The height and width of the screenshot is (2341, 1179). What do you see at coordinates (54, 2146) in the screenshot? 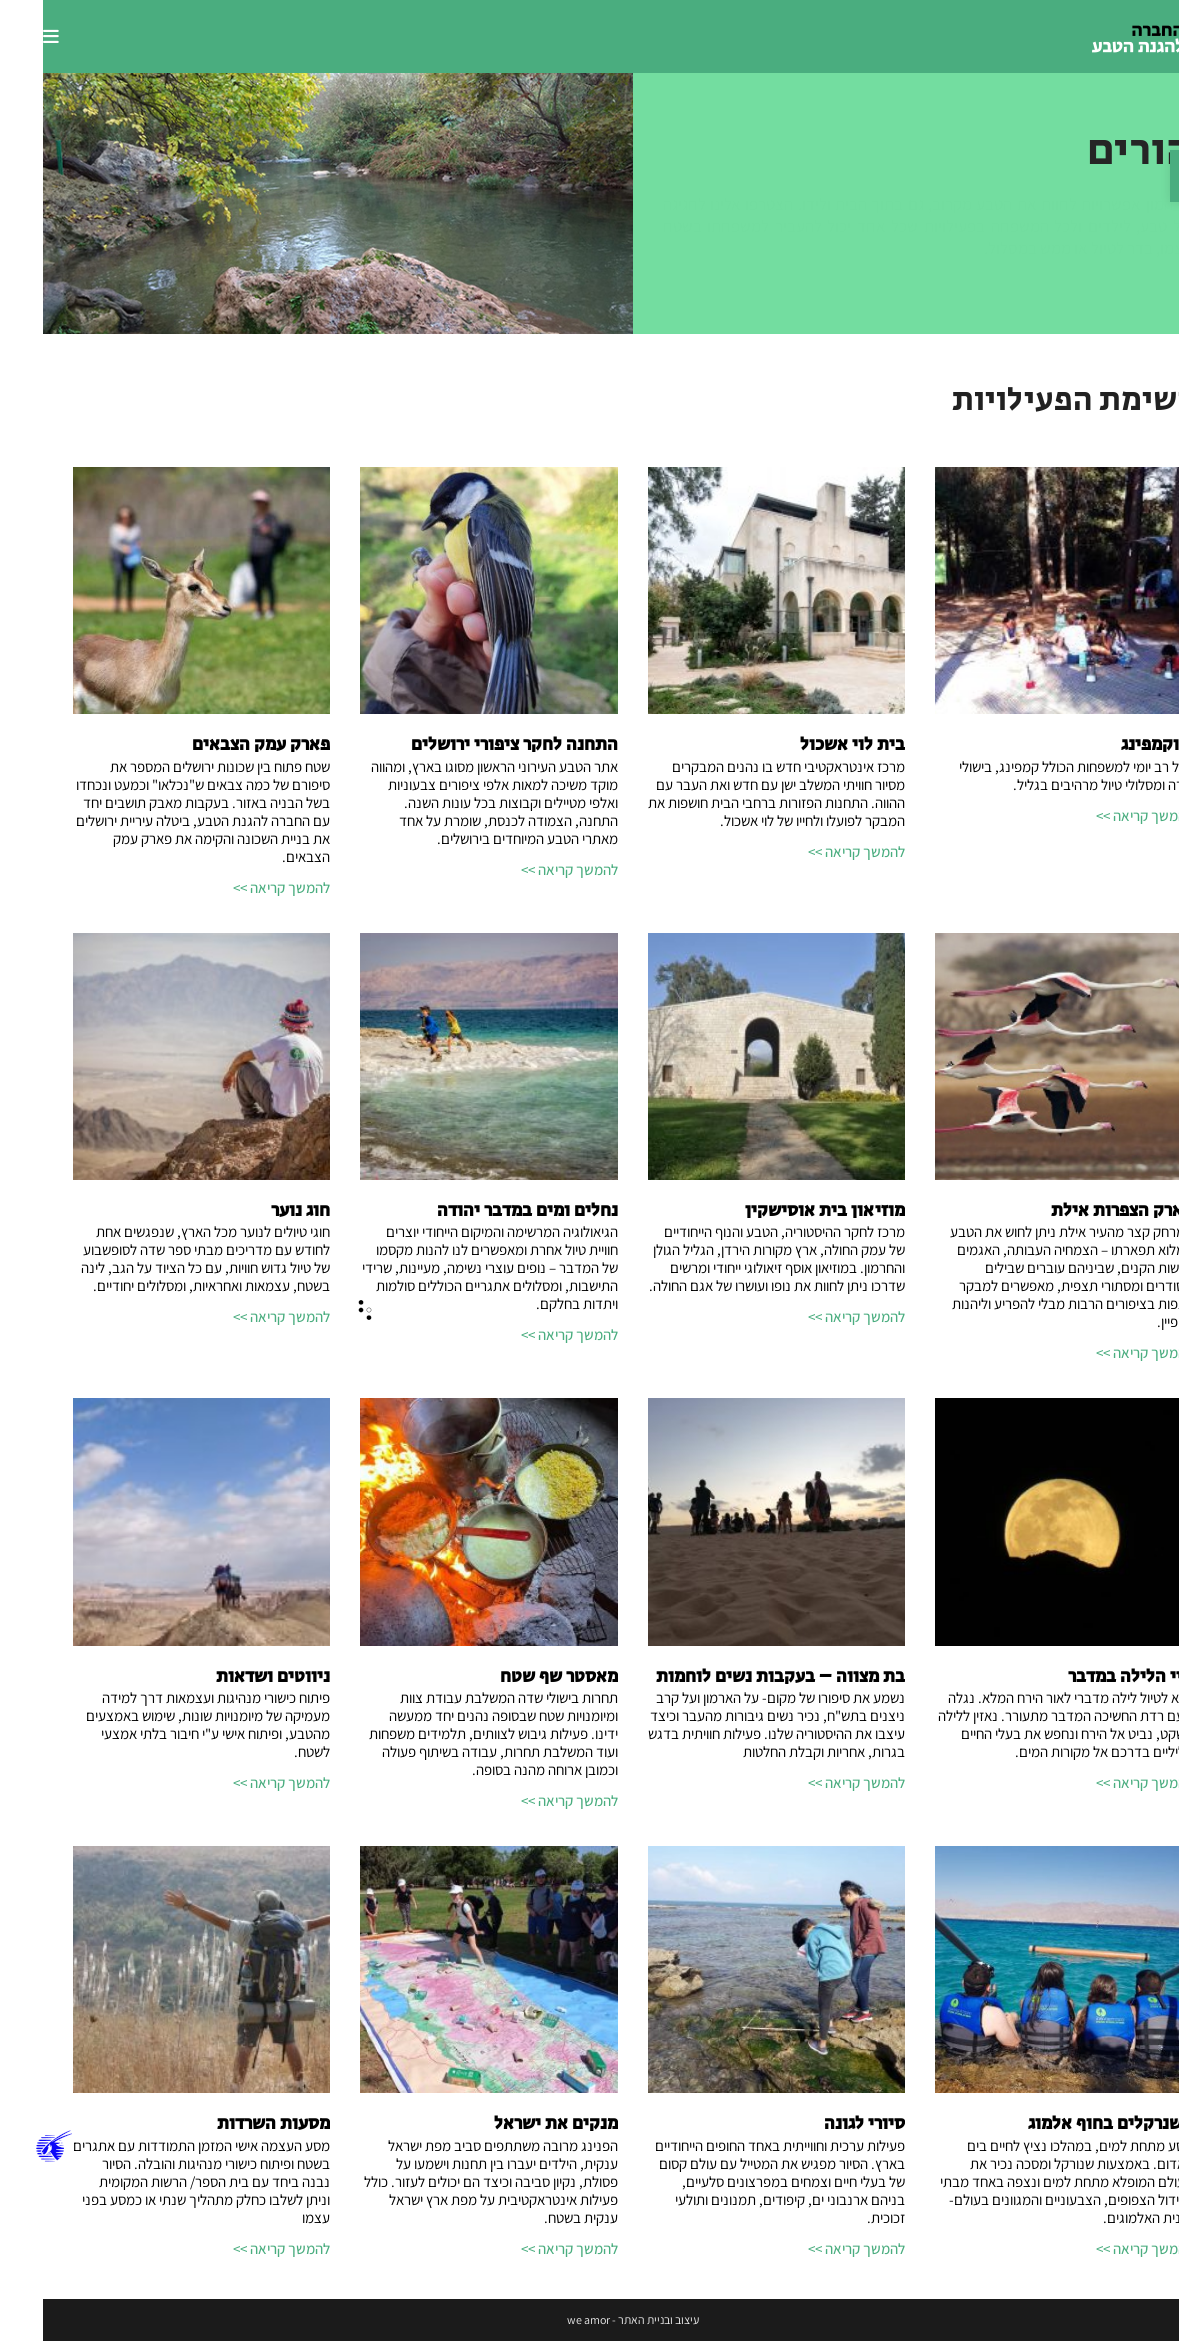
I see `qatar airways logo` at bounding box center [54, 2146].